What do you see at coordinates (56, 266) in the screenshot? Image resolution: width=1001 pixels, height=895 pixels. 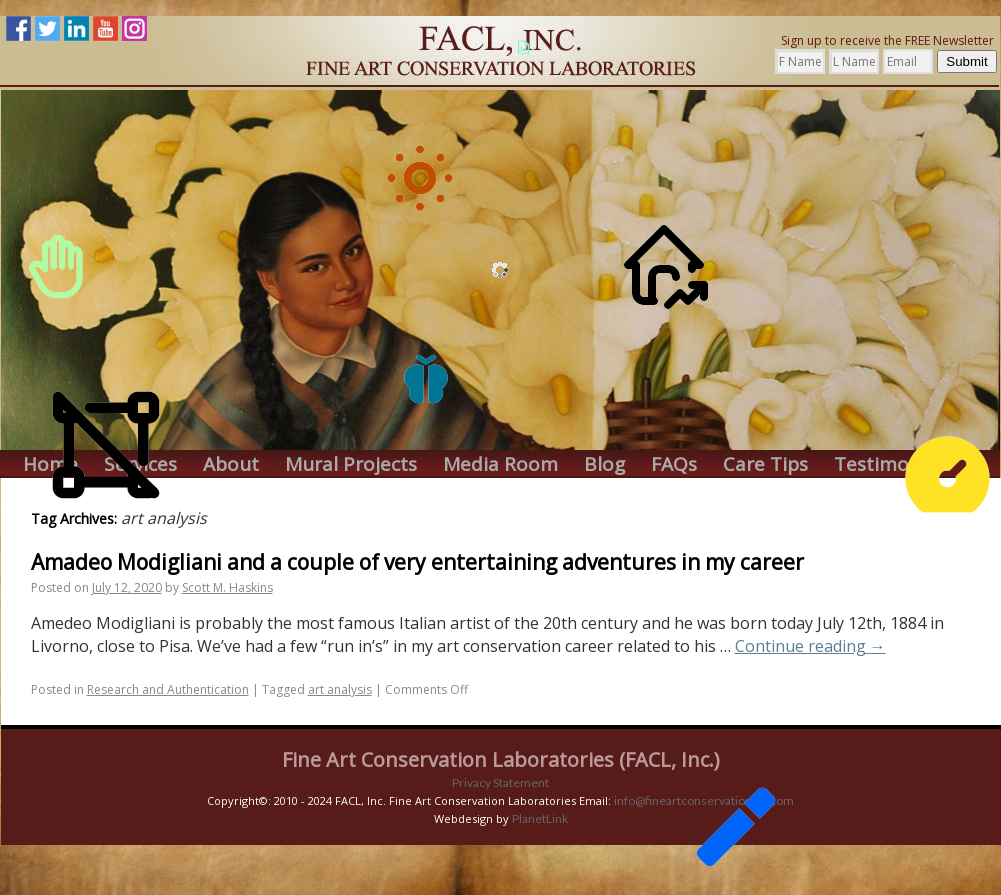 I see `stop or halt an action` at bounding box center [56, 266].